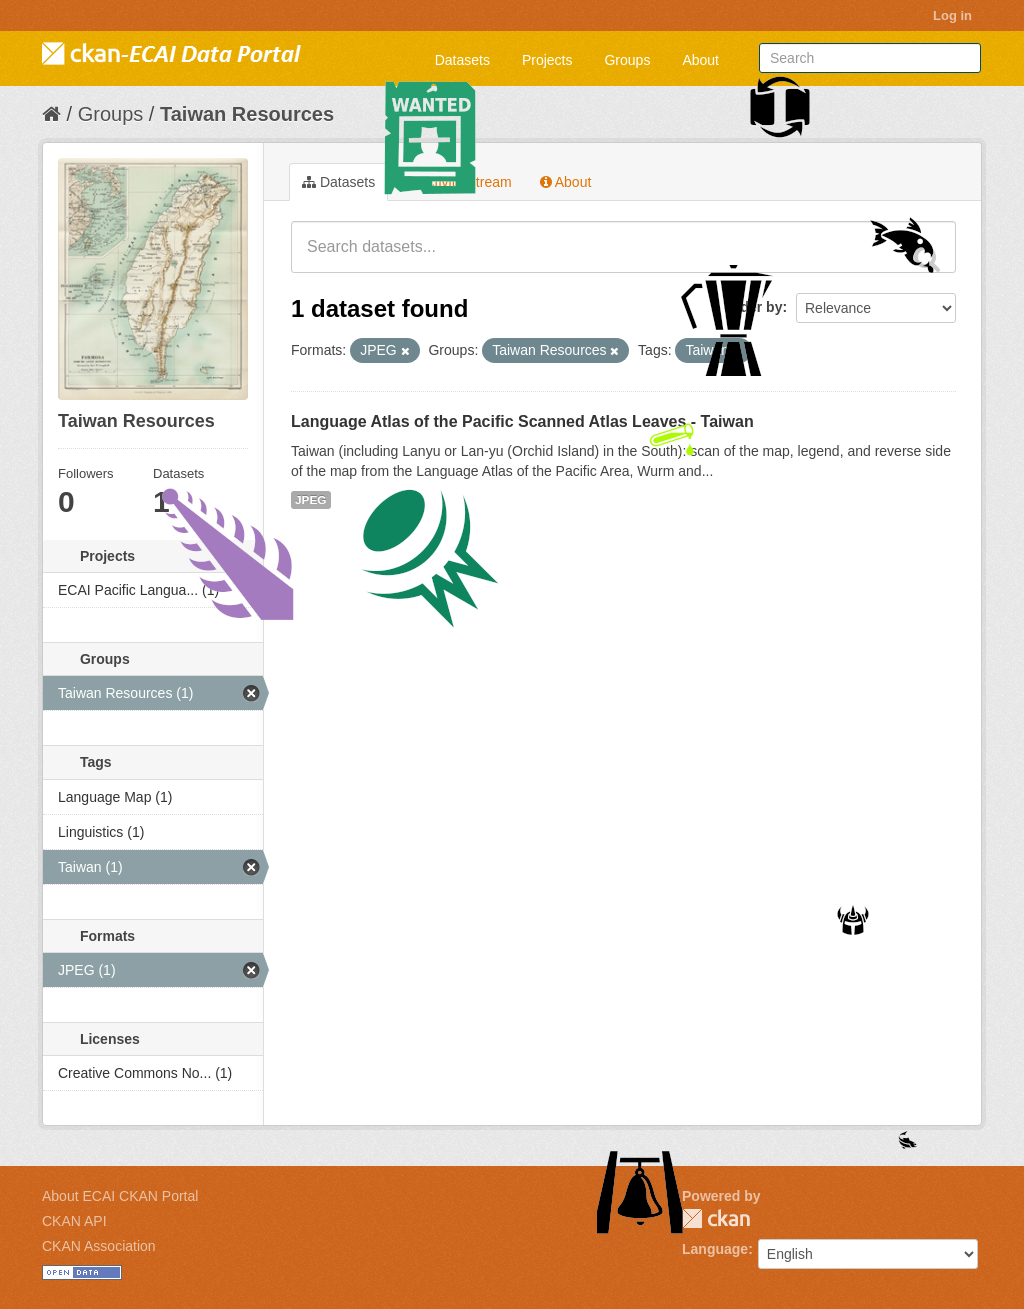 This screenshot has height=1309, width=1024. Describe the element at coordinates (733, 320) in the screenshot. I see `browse coffee brewing recipes` at that location.